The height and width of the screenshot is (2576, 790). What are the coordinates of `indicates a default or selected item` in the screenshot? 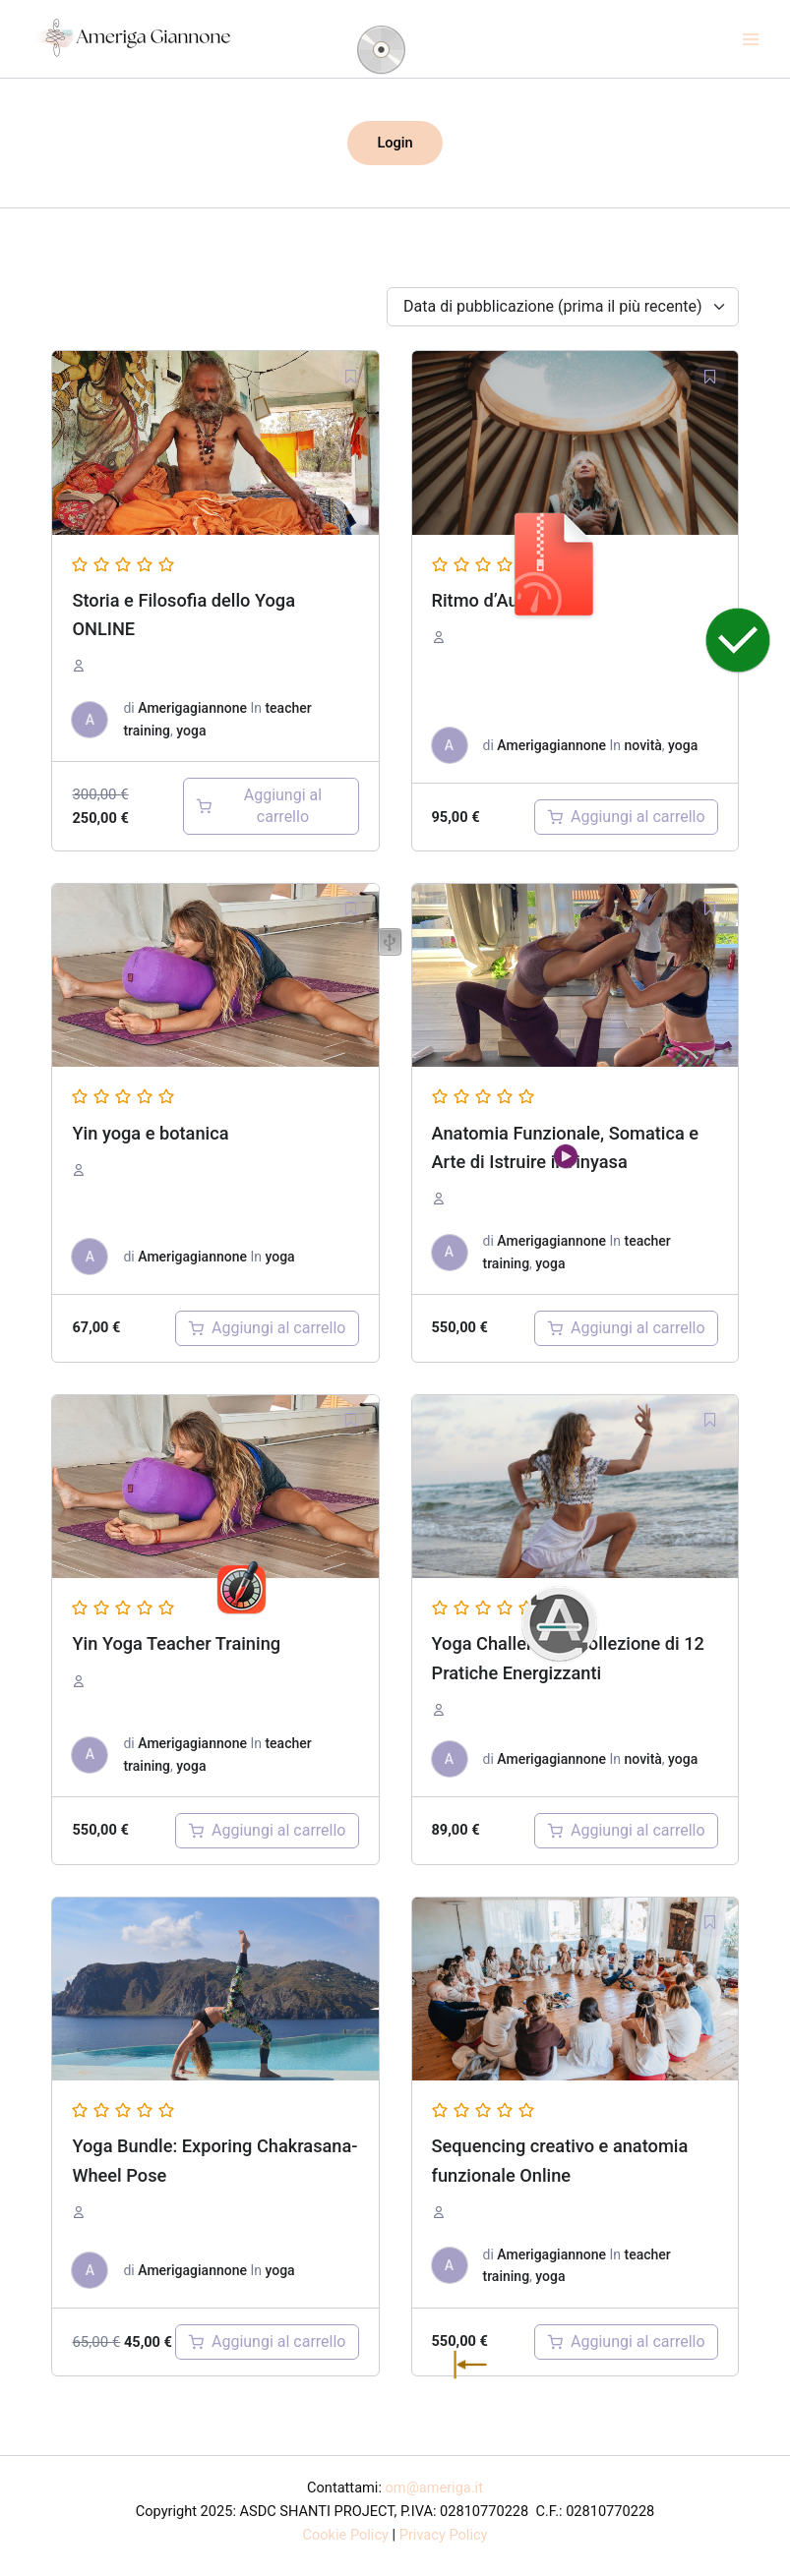 It's located at (738, 640).